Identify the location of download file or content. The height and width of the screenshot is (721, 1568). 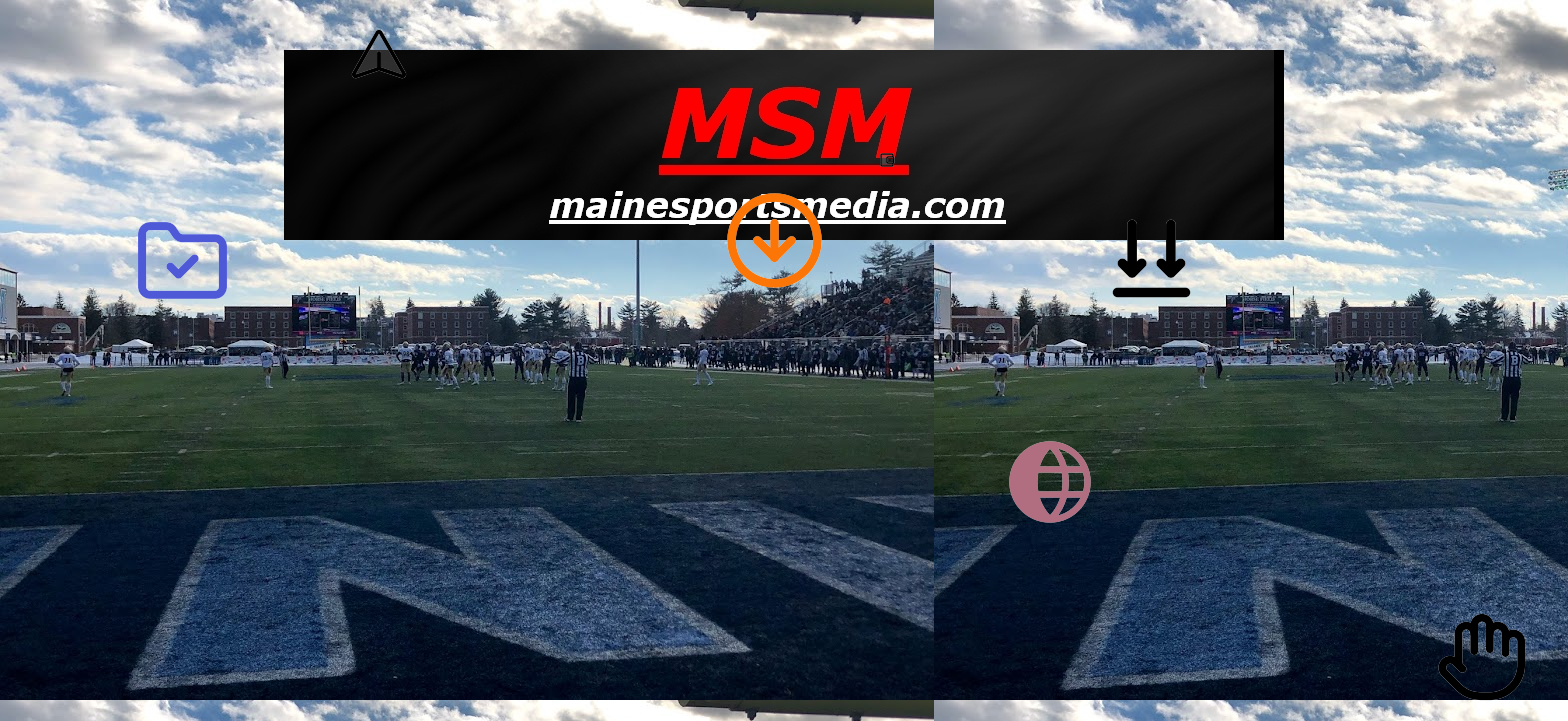
(774, 240).